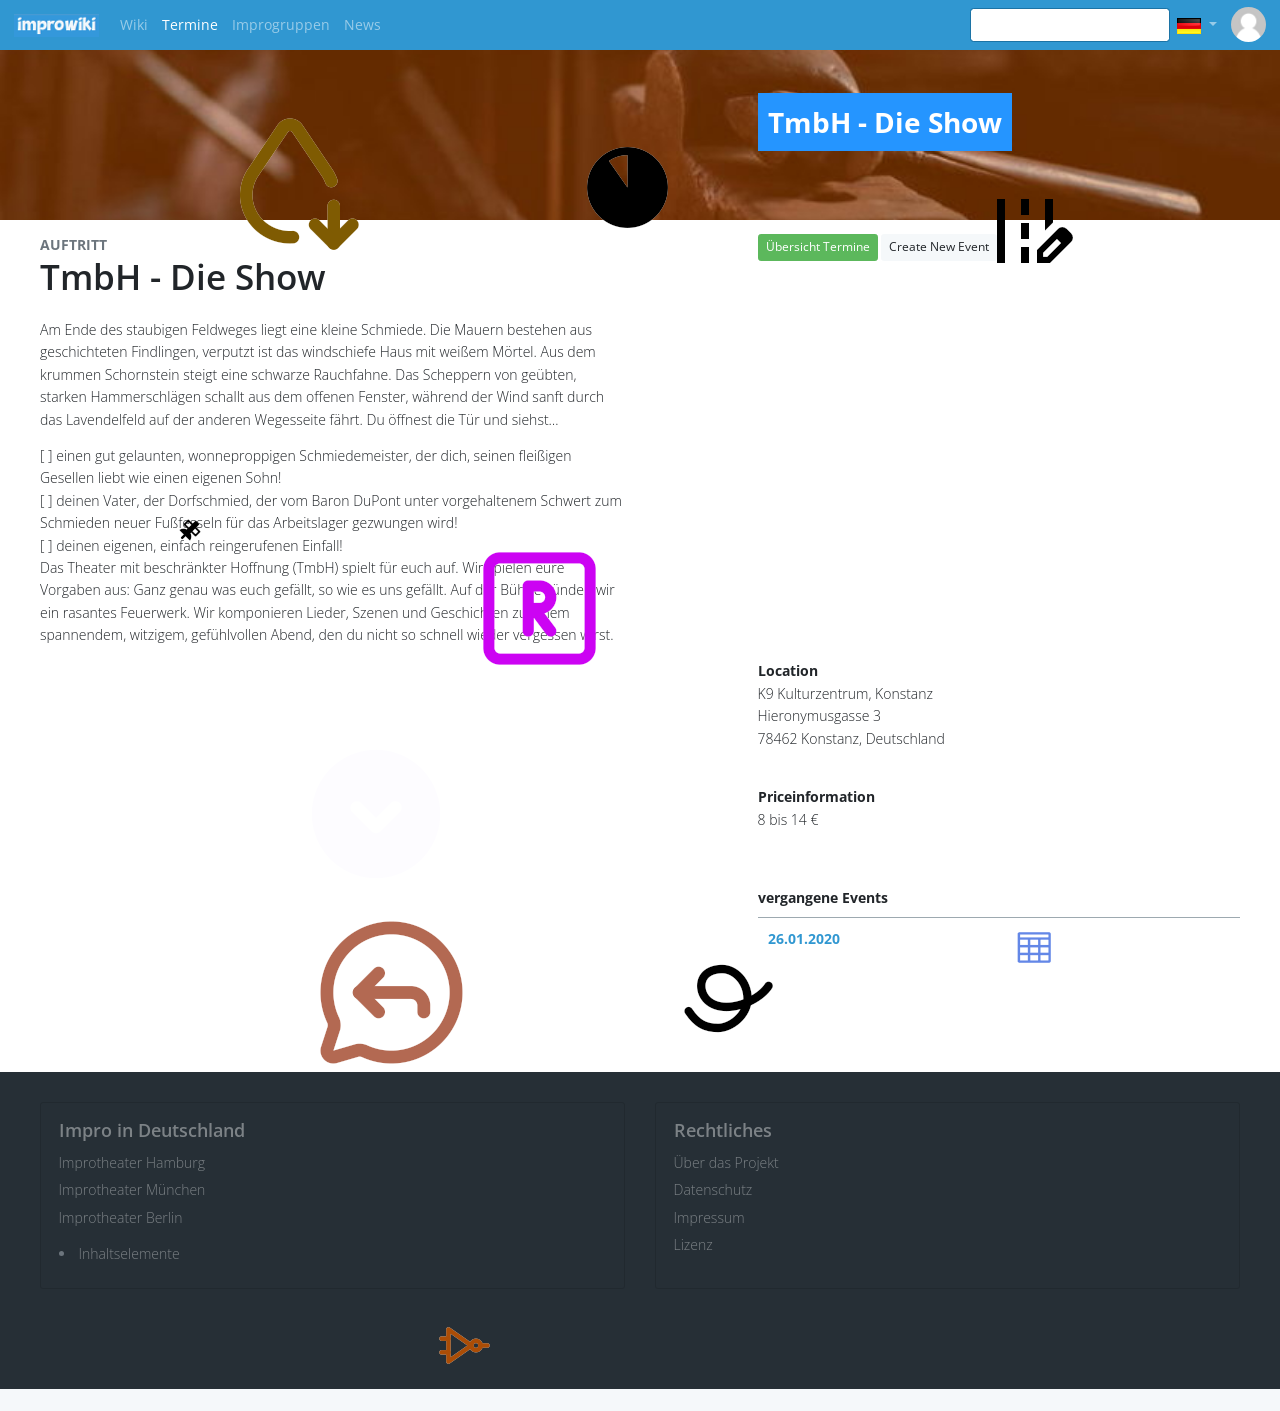 This screenshot has width=1280, height=1411. I want to click on access freehand drawing or annotation tools, so click(726, 998).